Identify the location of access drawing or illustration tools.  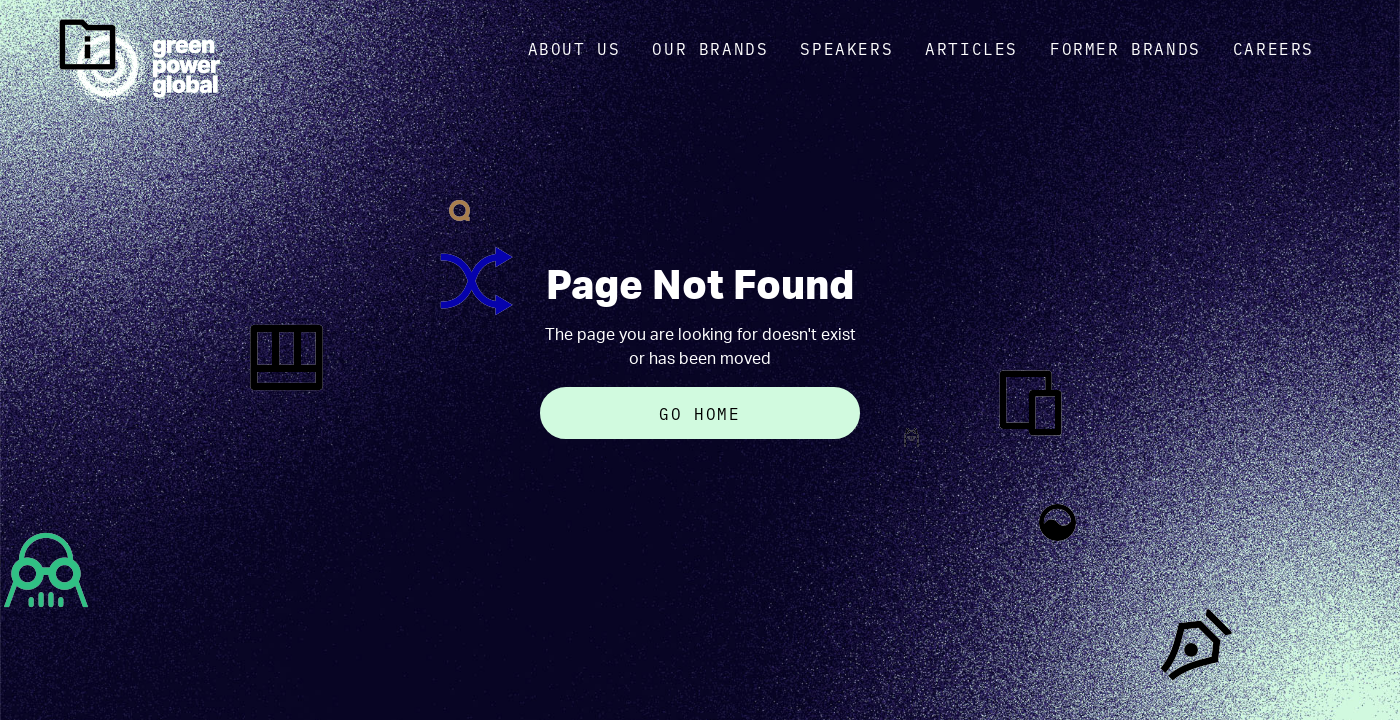
(1193, 647).